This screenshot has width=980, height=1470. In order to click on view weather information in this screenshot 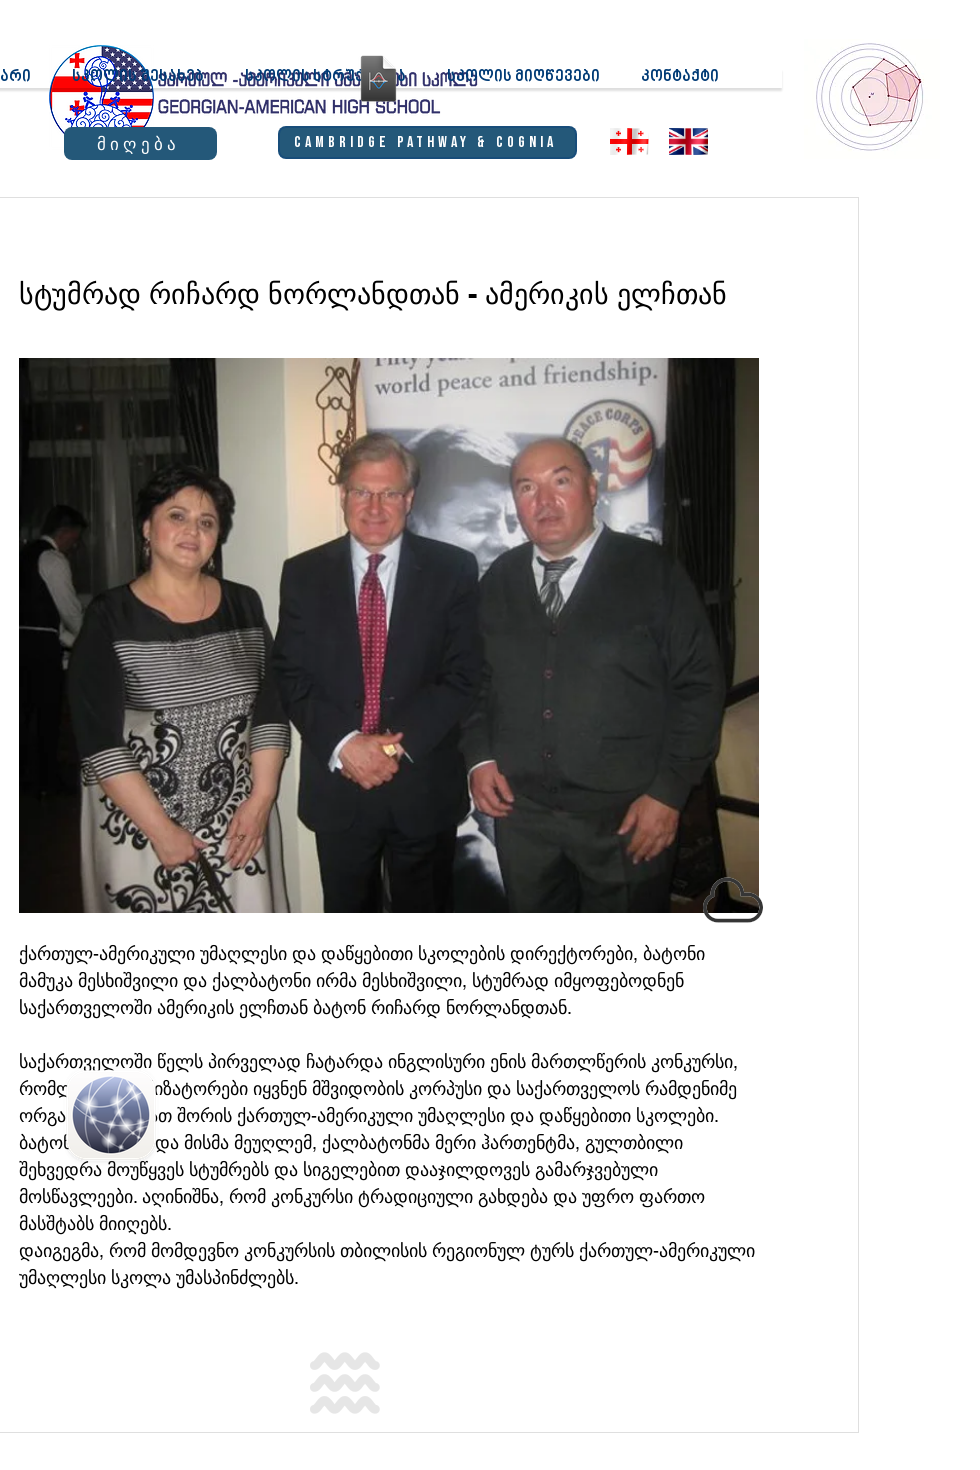, I will do `click(733, 900)`.